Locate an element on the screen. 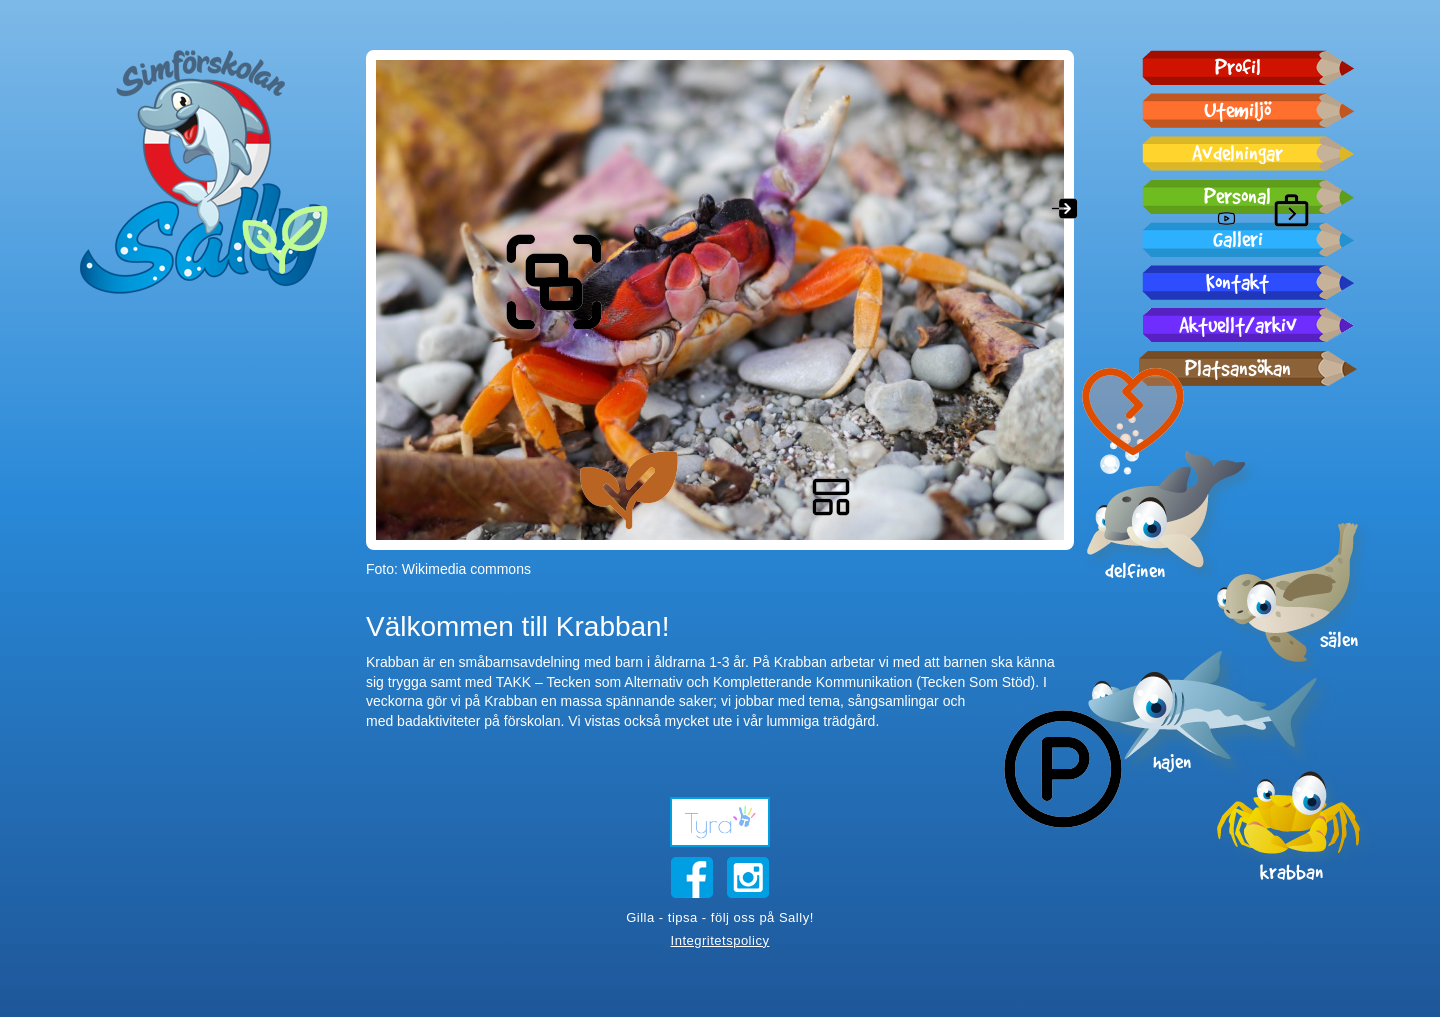  log in or sign in to your account is located at coordinates (1064, 208).